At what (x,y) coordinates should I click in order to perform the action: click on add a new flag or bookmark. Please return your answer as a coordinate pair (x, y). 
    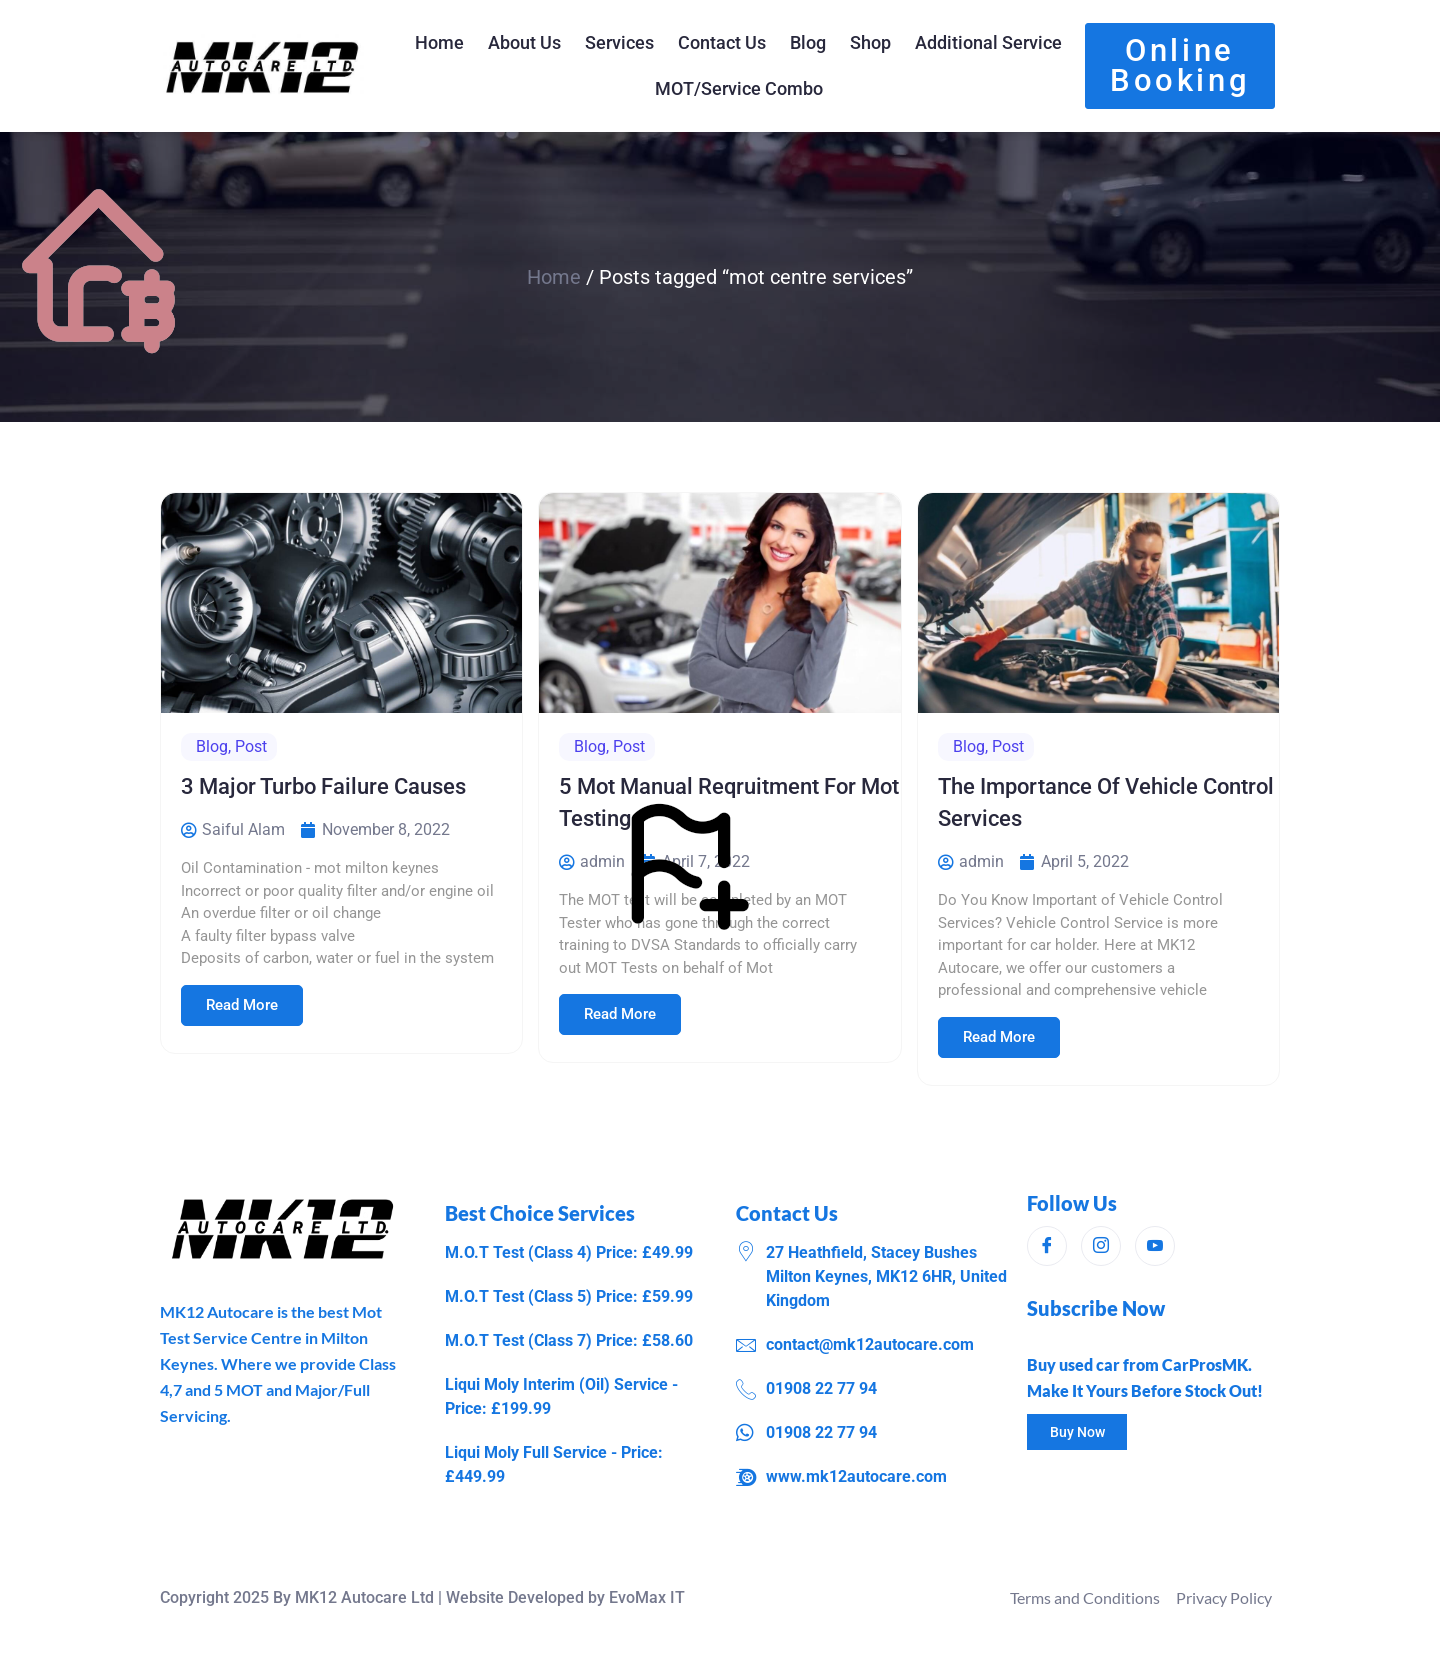
    Looking at the image, I should click on (681, 862).